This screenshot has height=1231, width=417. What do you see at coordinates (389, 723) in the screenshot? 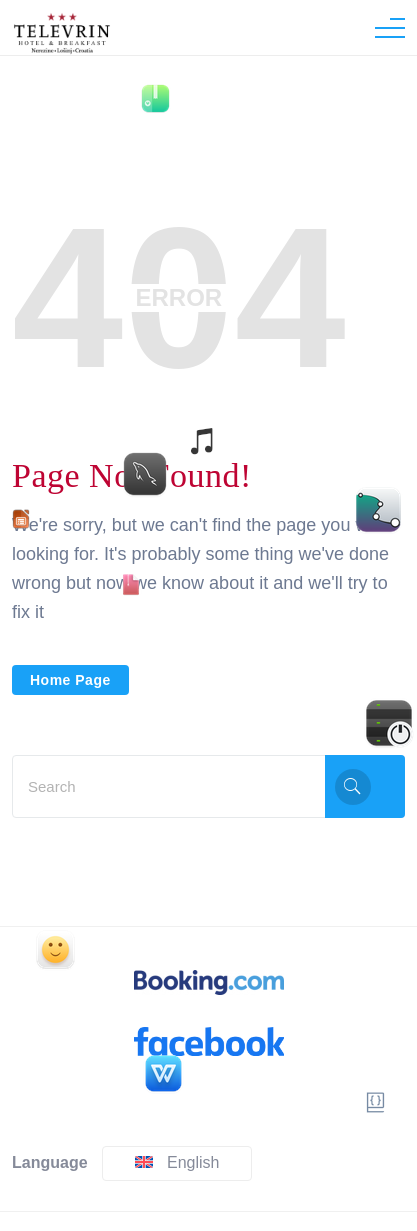
I see `configure network server boot preferences` at bounding box center [389, 723].